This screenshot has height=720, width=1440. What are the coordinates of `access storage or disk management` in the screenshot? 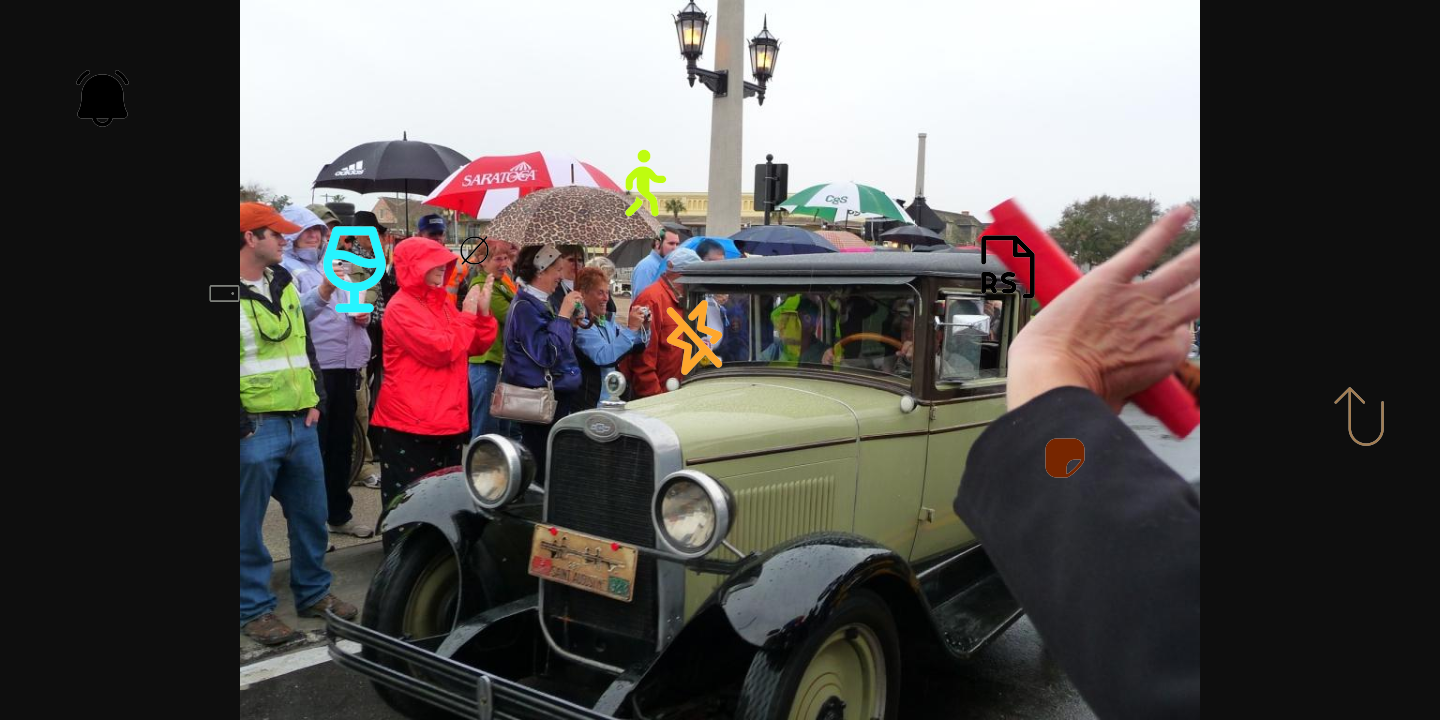 It's located at (224, 293).